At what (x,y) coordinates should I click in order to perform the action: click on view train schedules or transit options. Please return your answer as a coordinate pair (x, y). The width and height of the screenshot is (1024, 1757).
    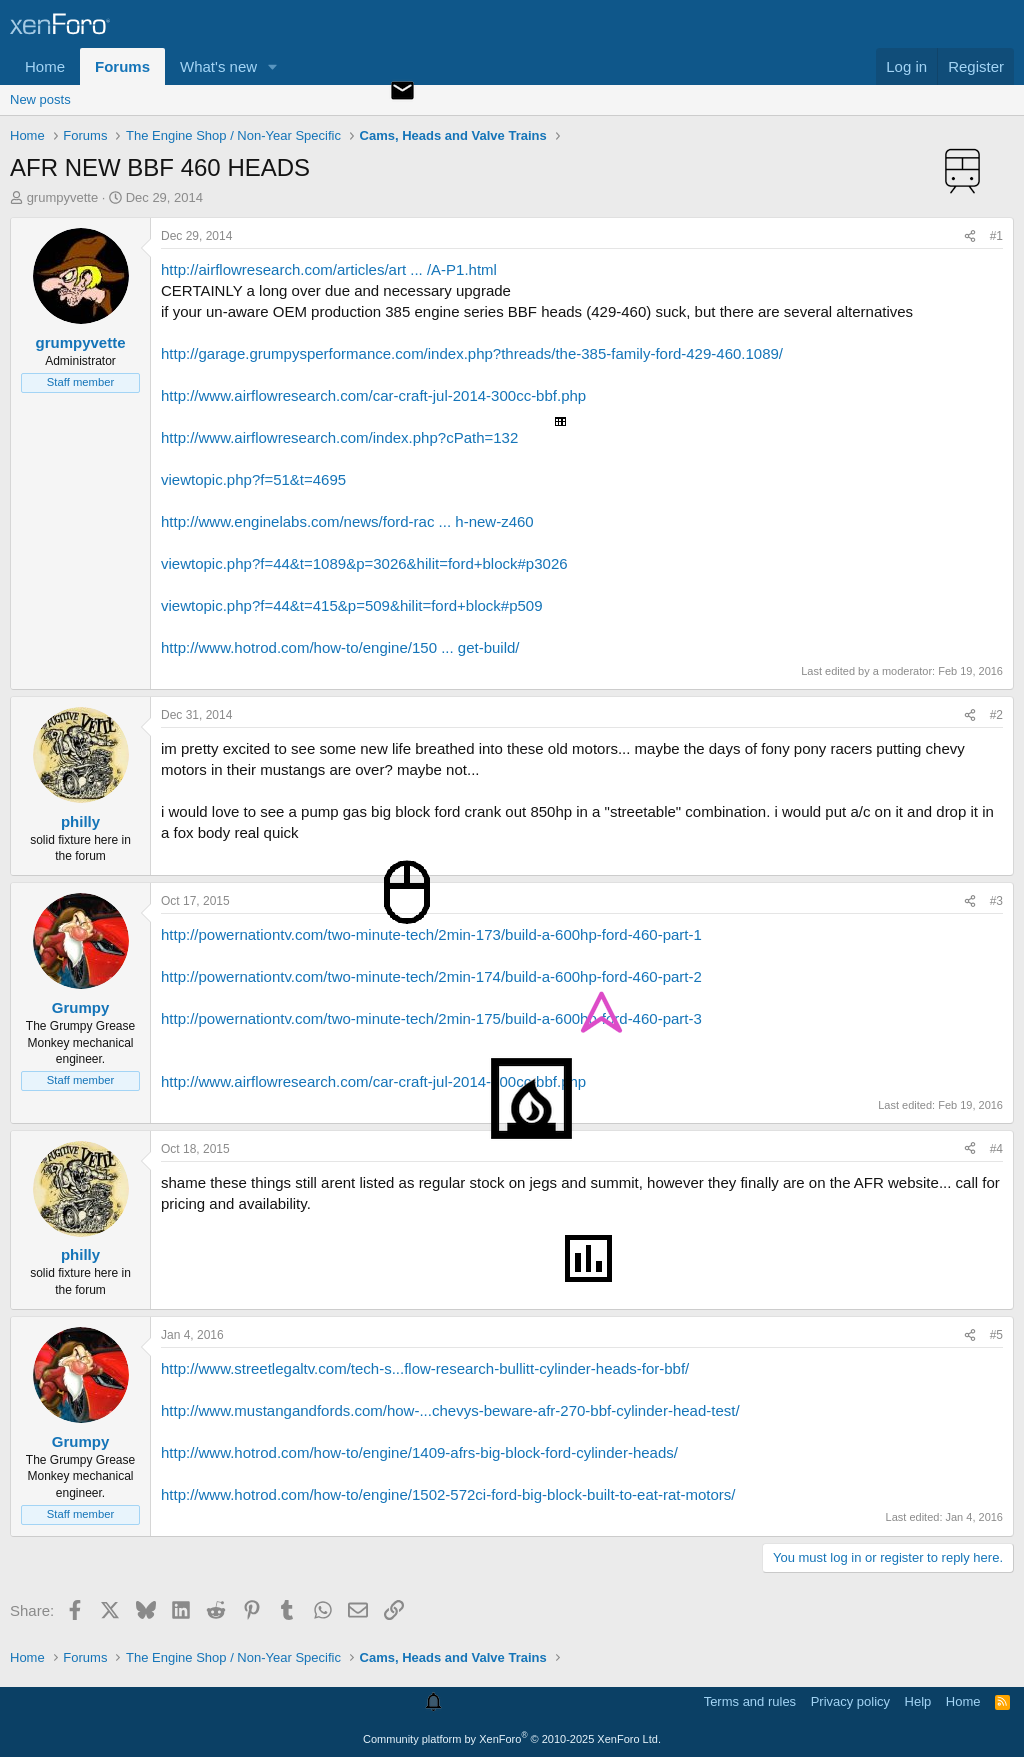
    Looking at the image, I should click on (962, 169).